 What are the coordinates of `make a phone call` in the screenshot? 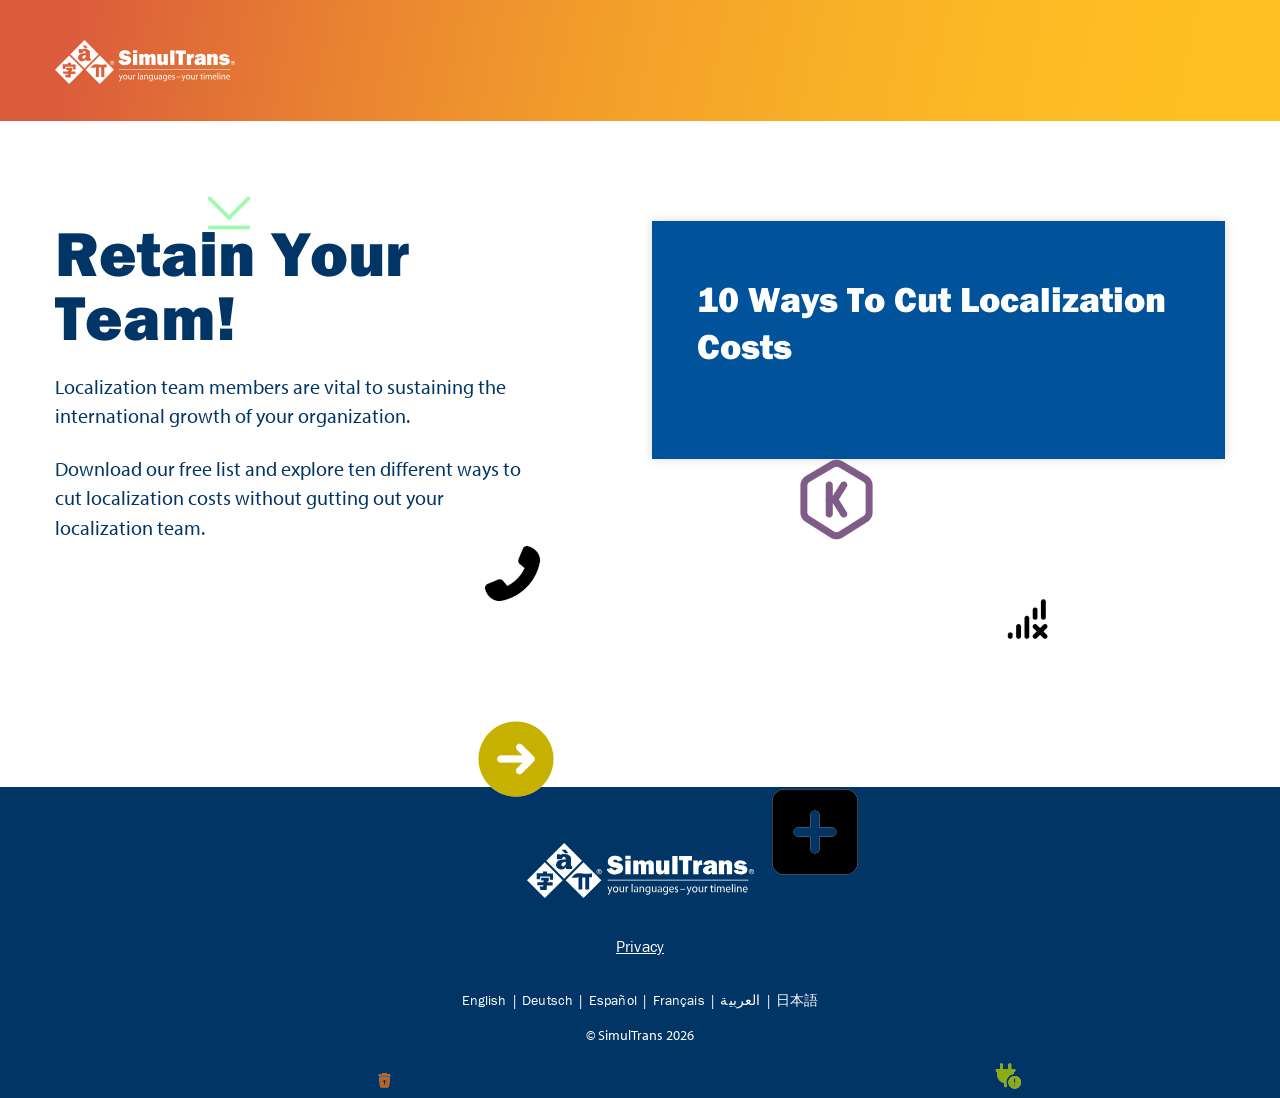 It's located at (512, 573).